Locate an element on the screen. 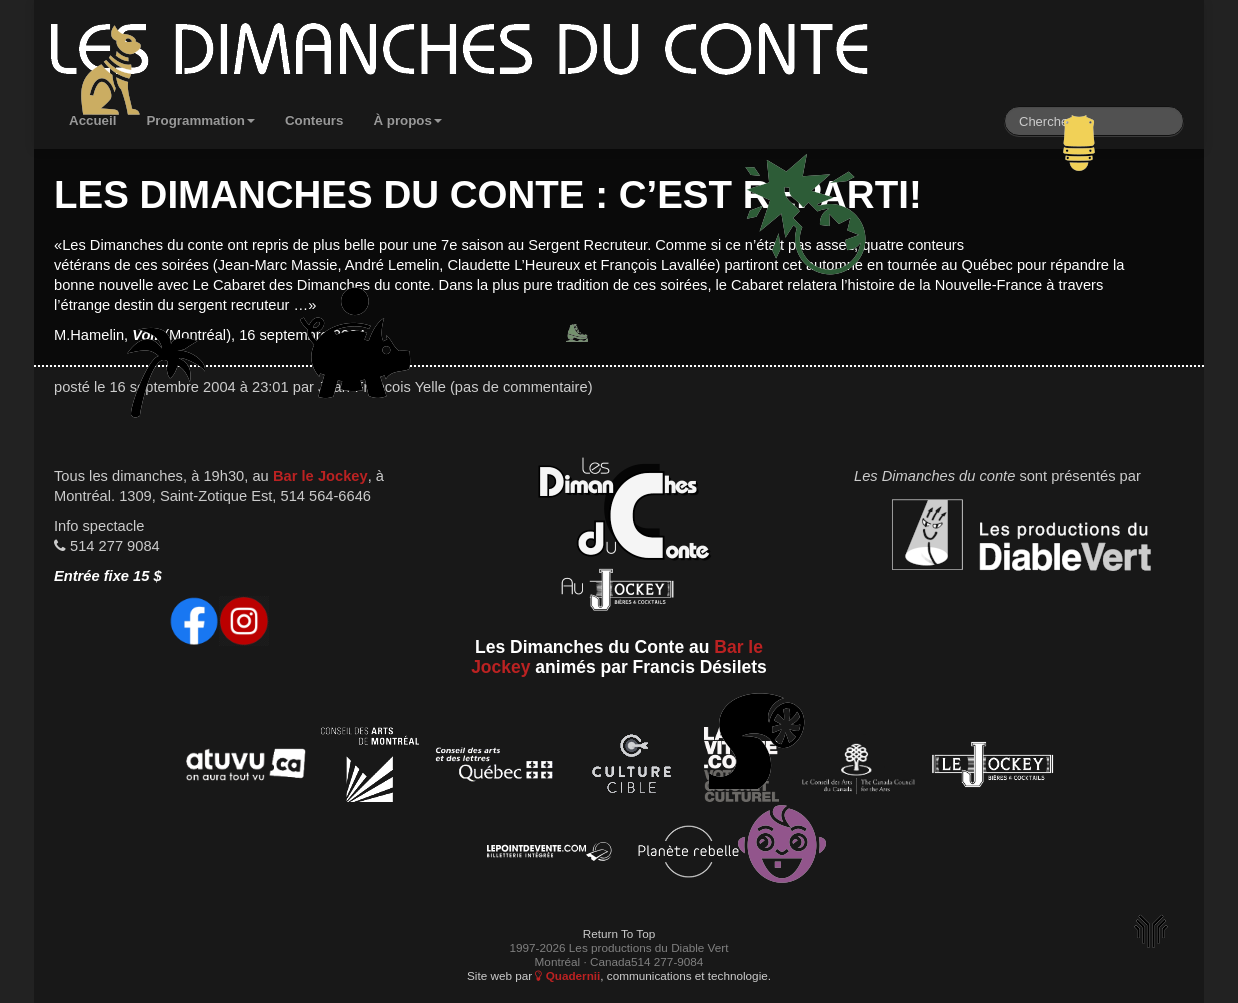 This screenshot has width=1238, height=1003. access parenting or baby-related features is located at coordinates (782, 844).